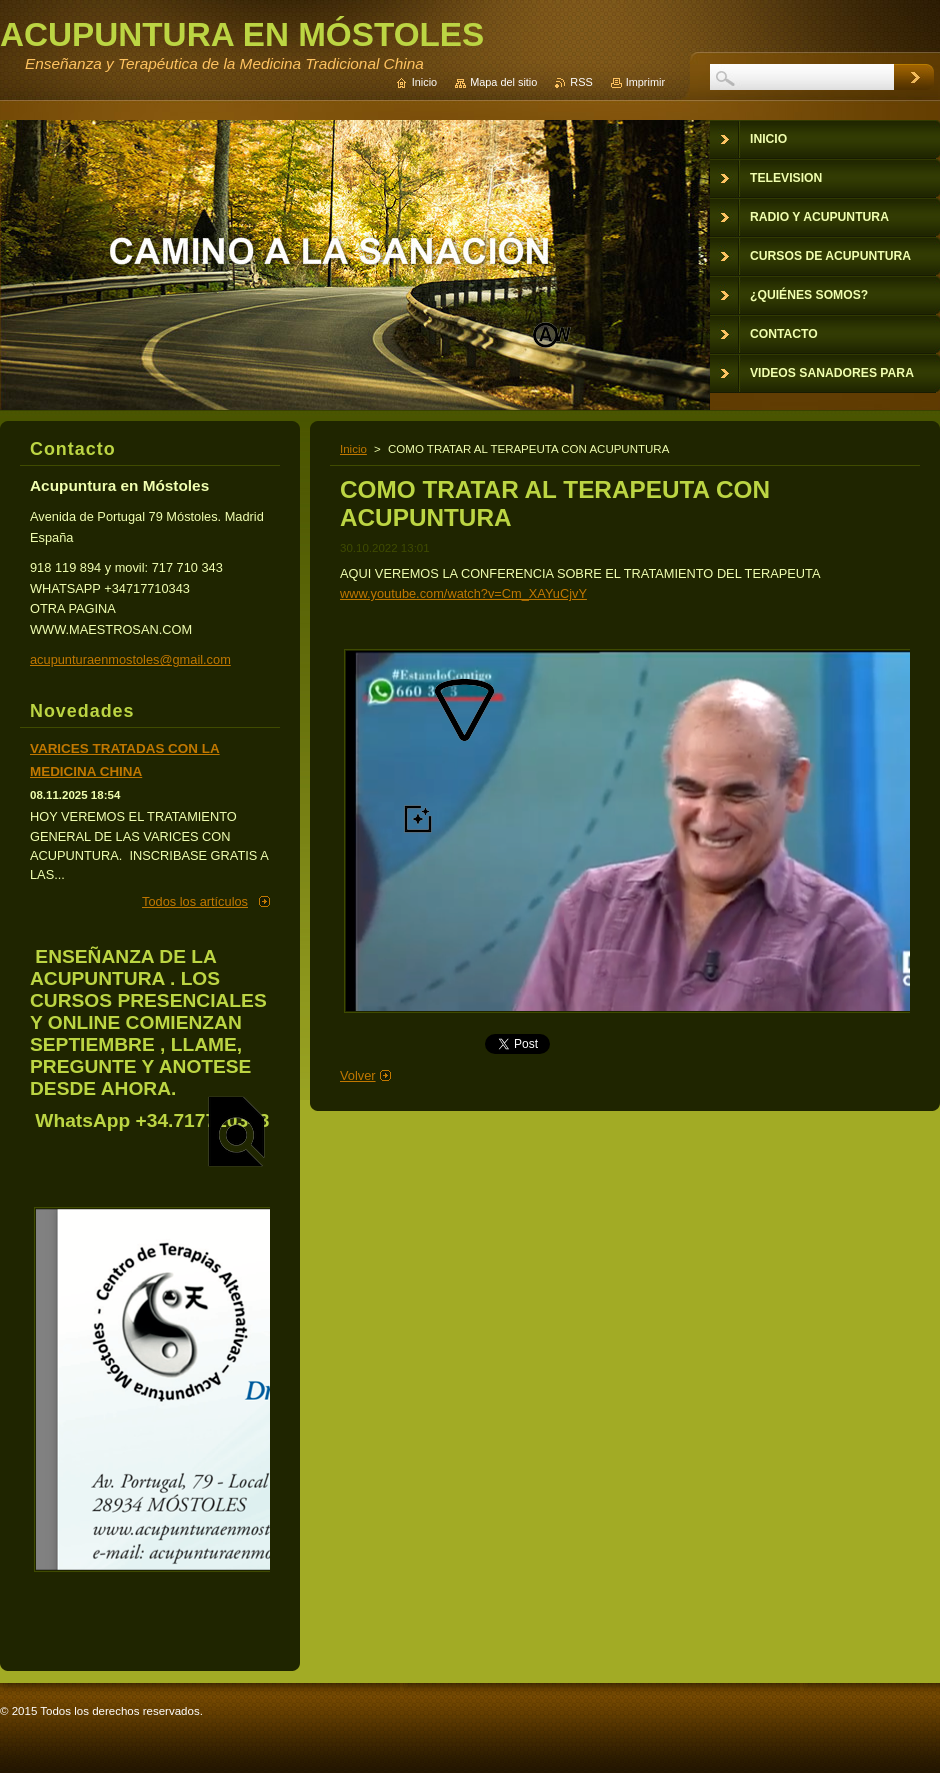 The image size is (940, 1773). I want to click on enable auto white balance, so click(552, 335).